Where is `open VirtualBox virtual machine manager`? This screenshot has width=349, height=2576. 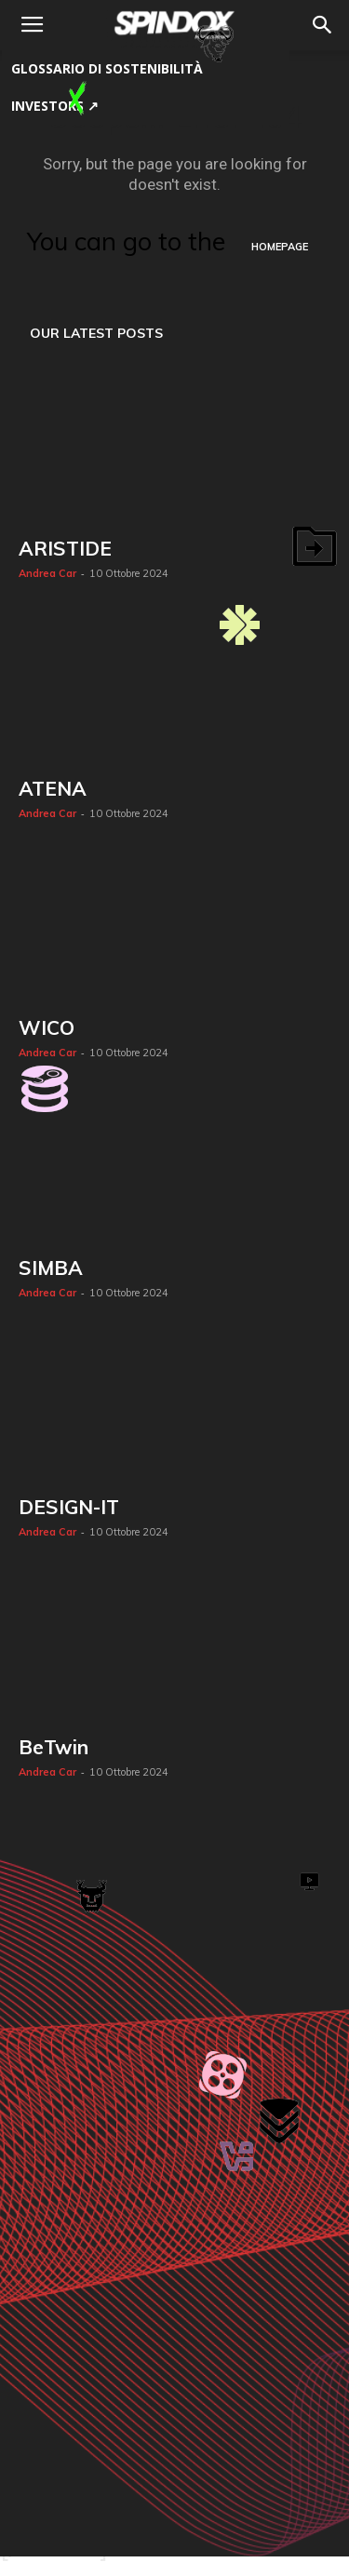
open VirtualBox virtual machine manager is located at coordinates (236, 2156).